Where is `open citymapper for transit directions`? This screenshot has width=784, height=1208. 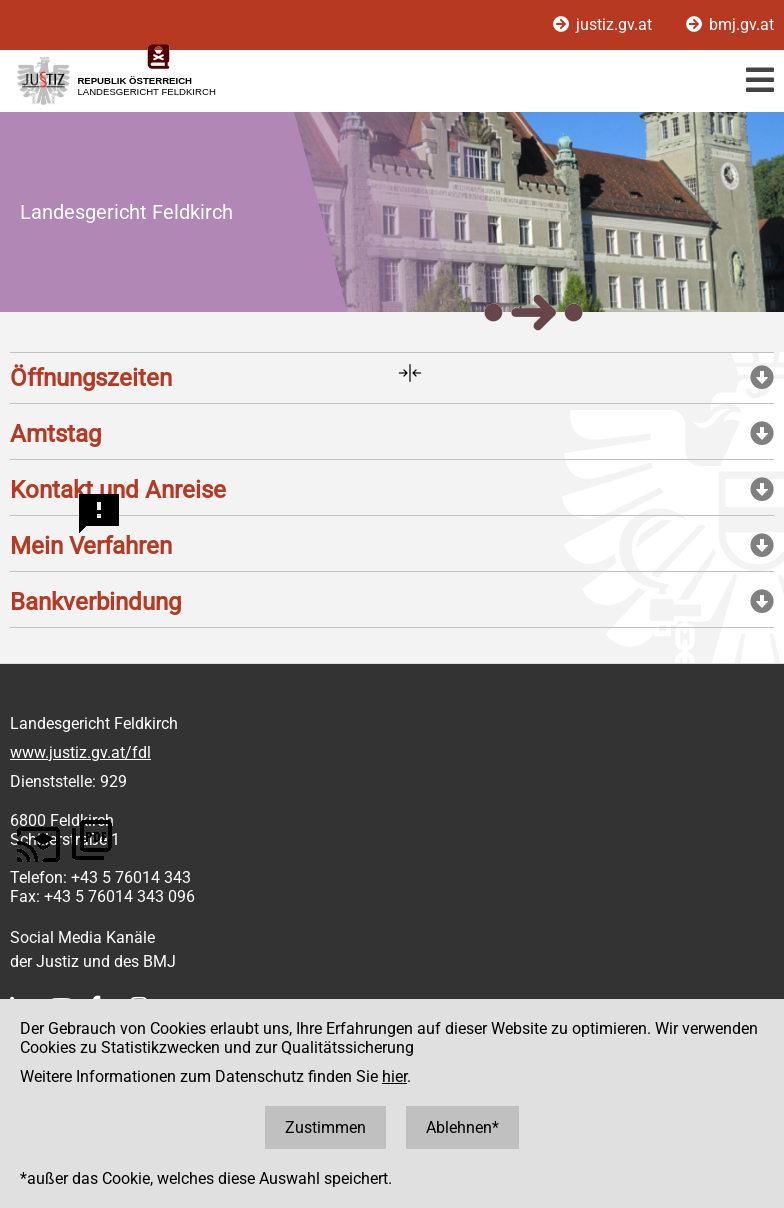 open citymapper for transit directions is located at coordinates (533, 312).